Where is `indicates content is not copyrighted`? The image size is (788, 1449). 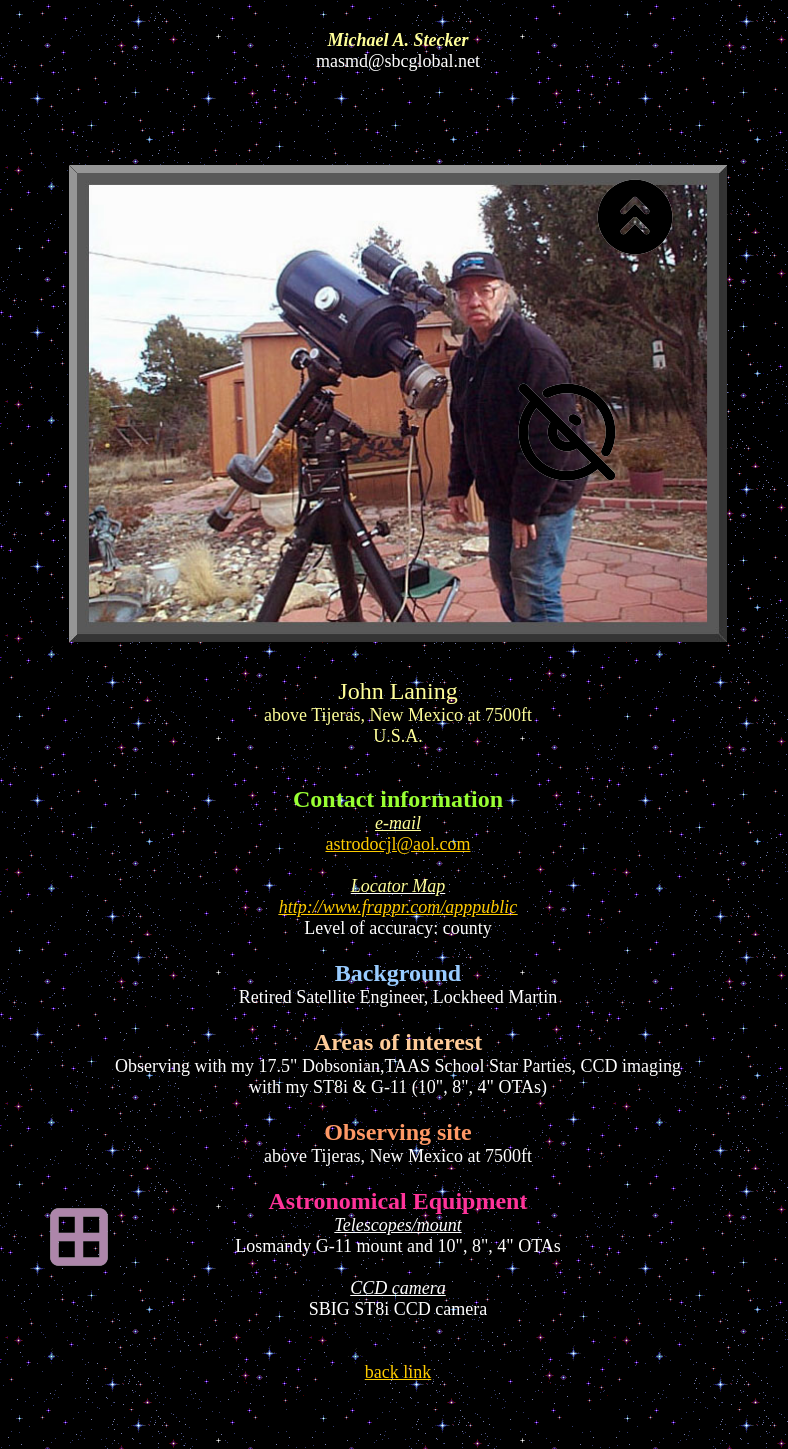
indicates content is not copyrighted is located at coordinates (567, 432).